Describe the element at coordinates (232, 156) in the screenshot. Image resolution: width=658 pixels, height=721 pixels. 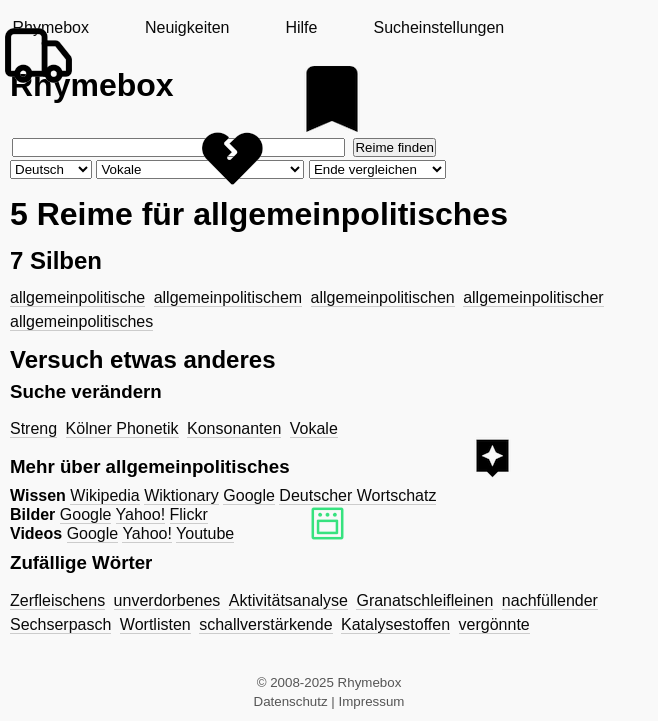
I see `unlike or remove from favorites` at that location.